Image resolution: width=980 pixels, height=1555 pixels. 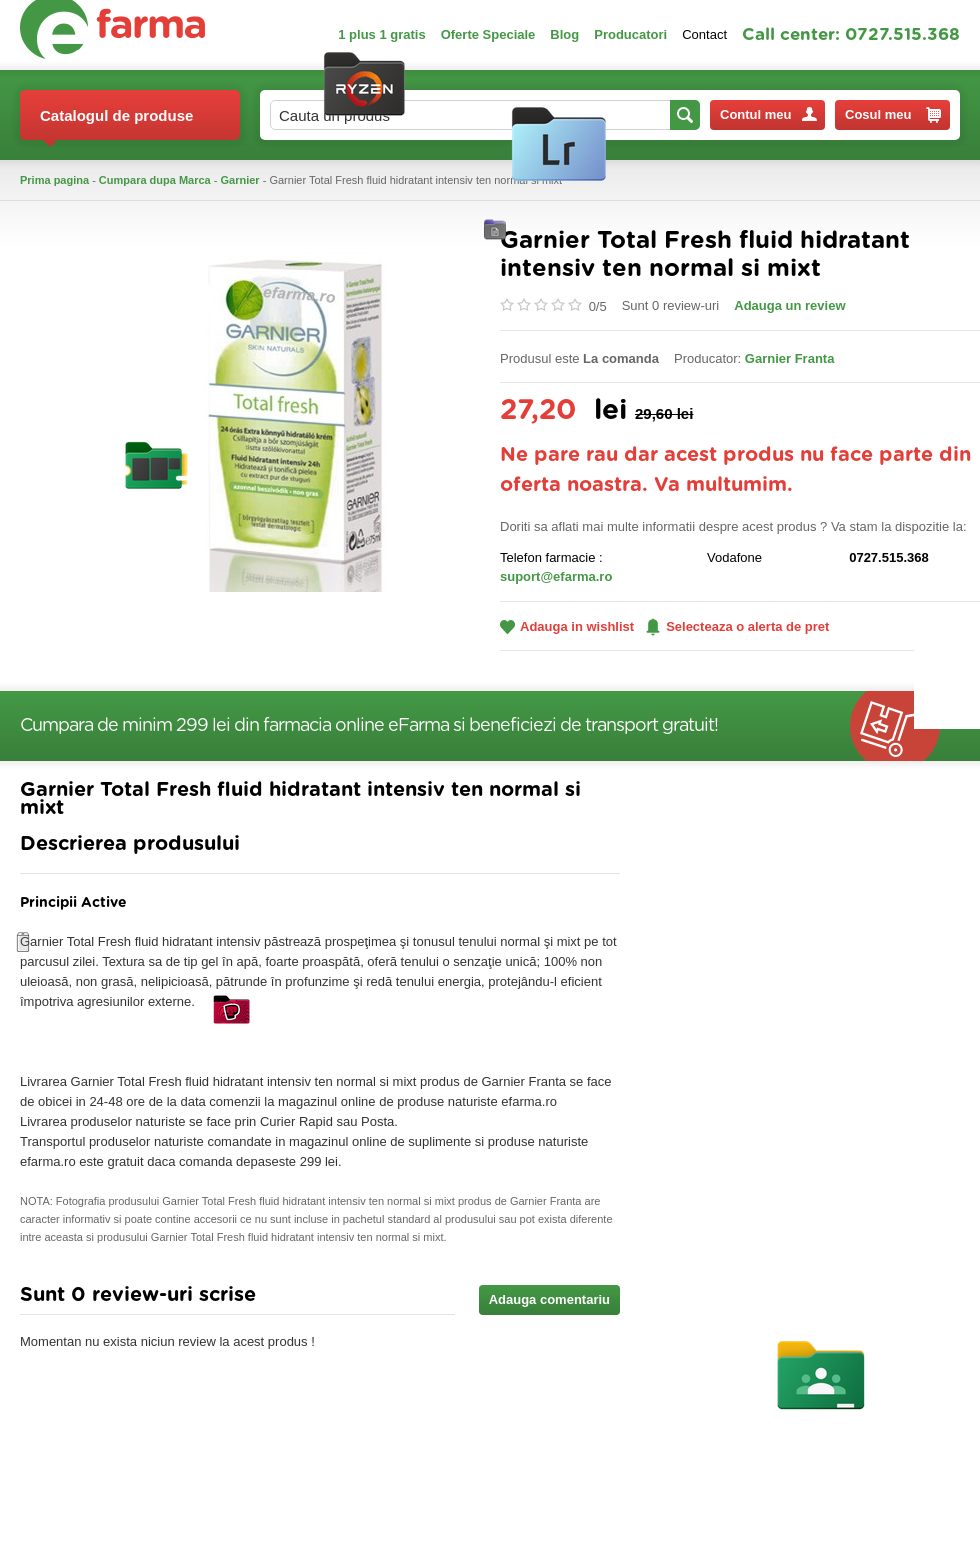 What do you see at coordinates (364, 86) in the screenshot?
I see `folder containing AMD Ryzen-related files or software` at bounding box center [364, 86].